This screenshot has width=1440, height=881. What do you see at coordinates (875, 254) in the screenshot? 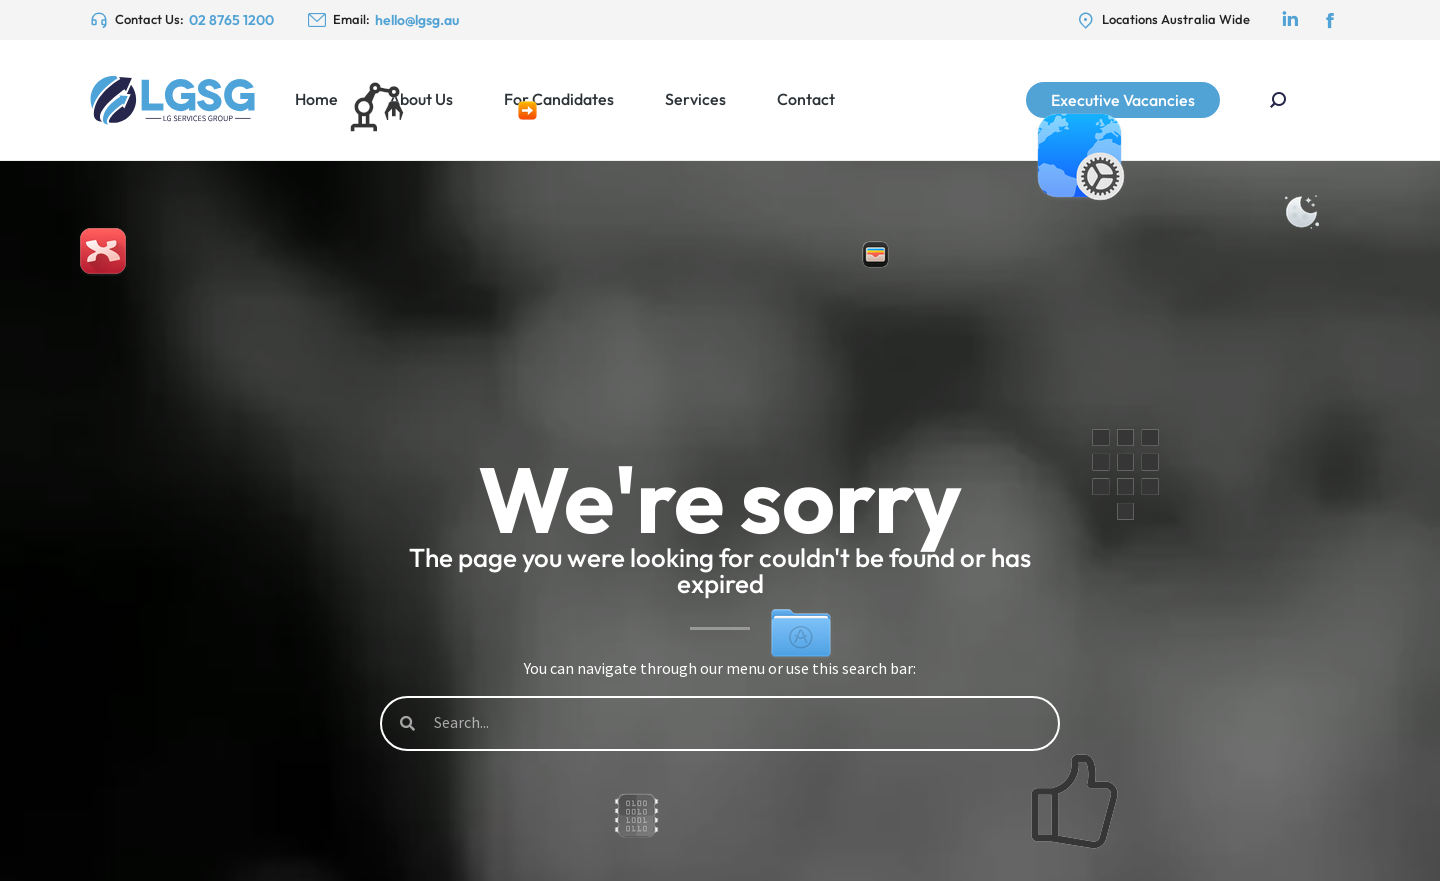
I see `open apple wallet app` at bounding box center [875, 254].